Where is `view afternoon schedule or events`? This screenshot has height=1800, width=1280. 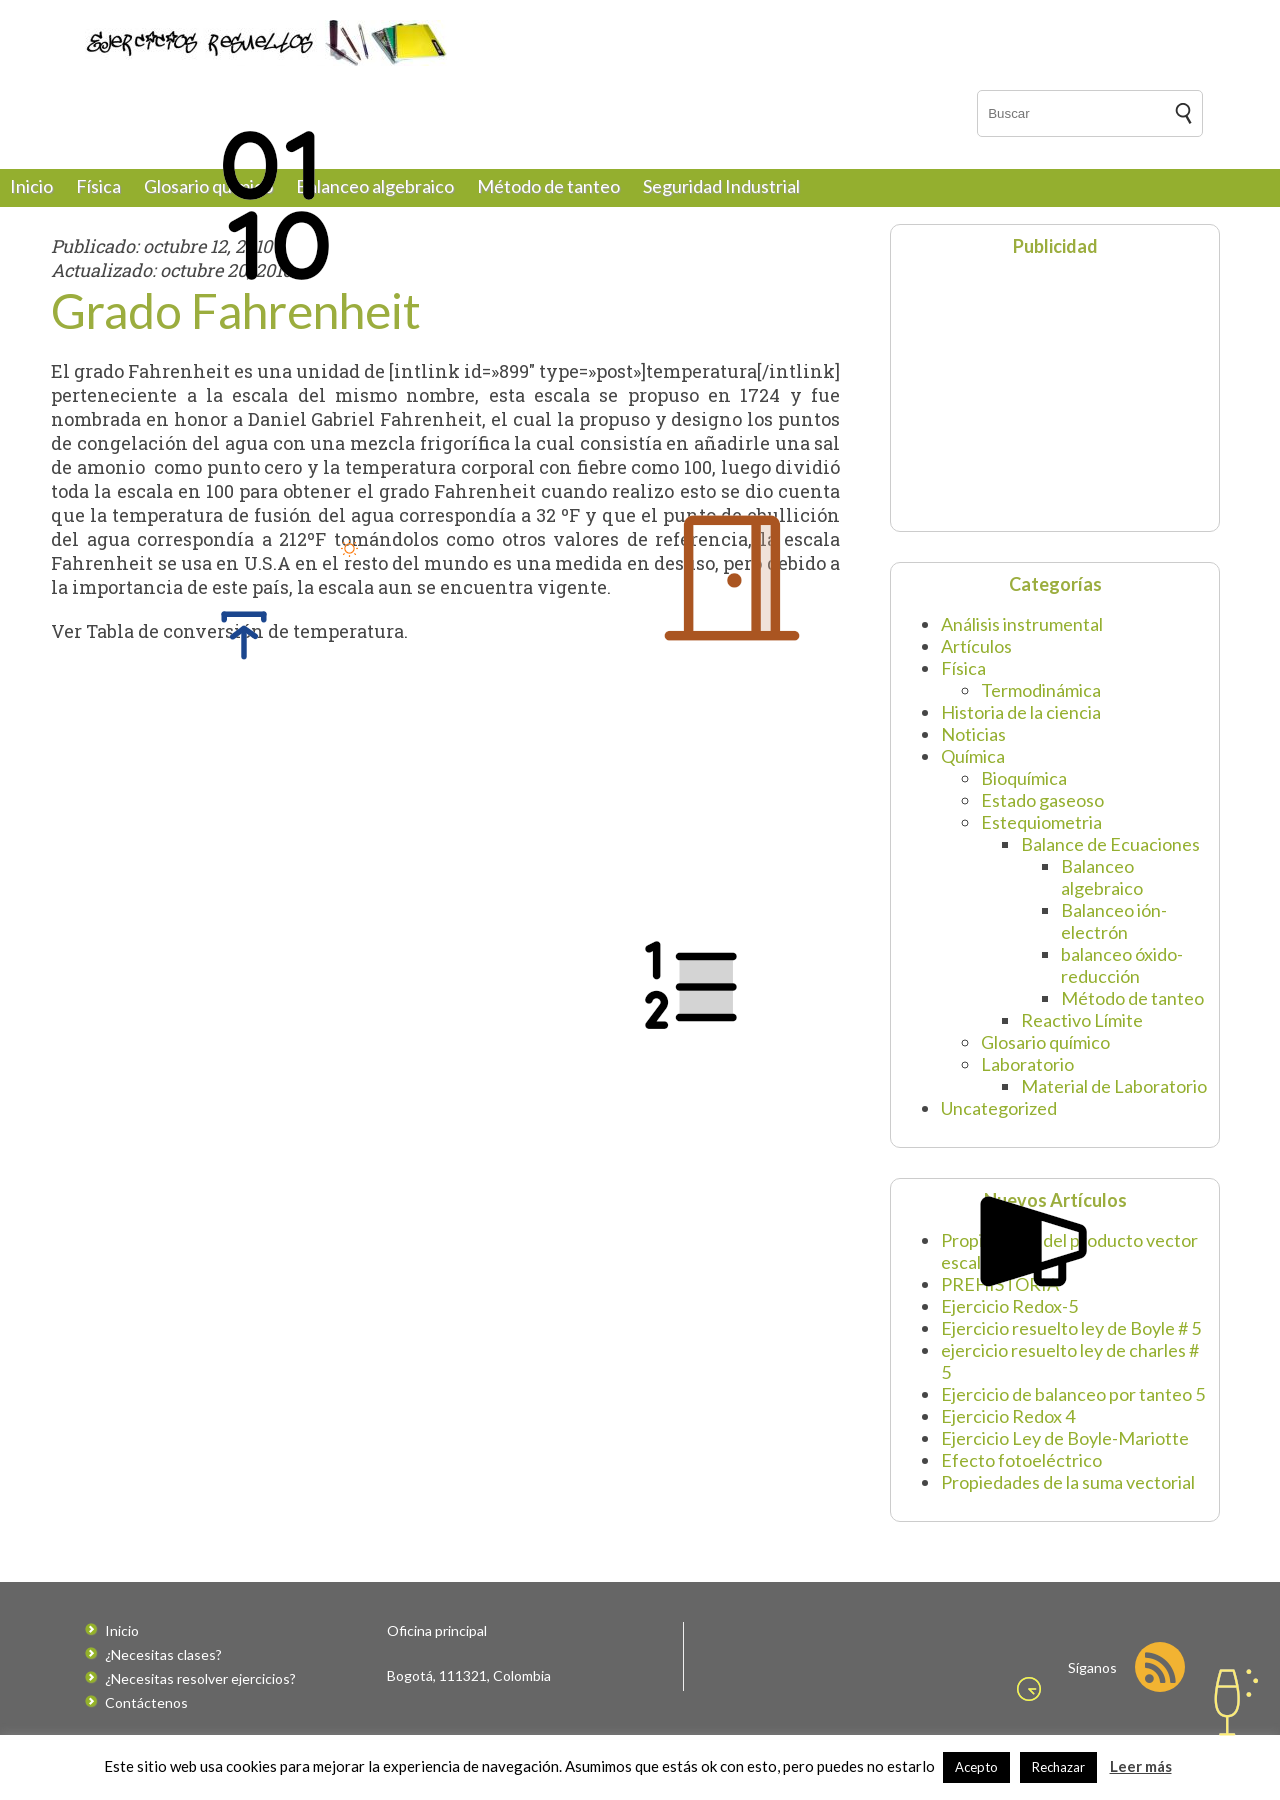
view afternoon schedule or events is located at coordinates (1029, 1689).